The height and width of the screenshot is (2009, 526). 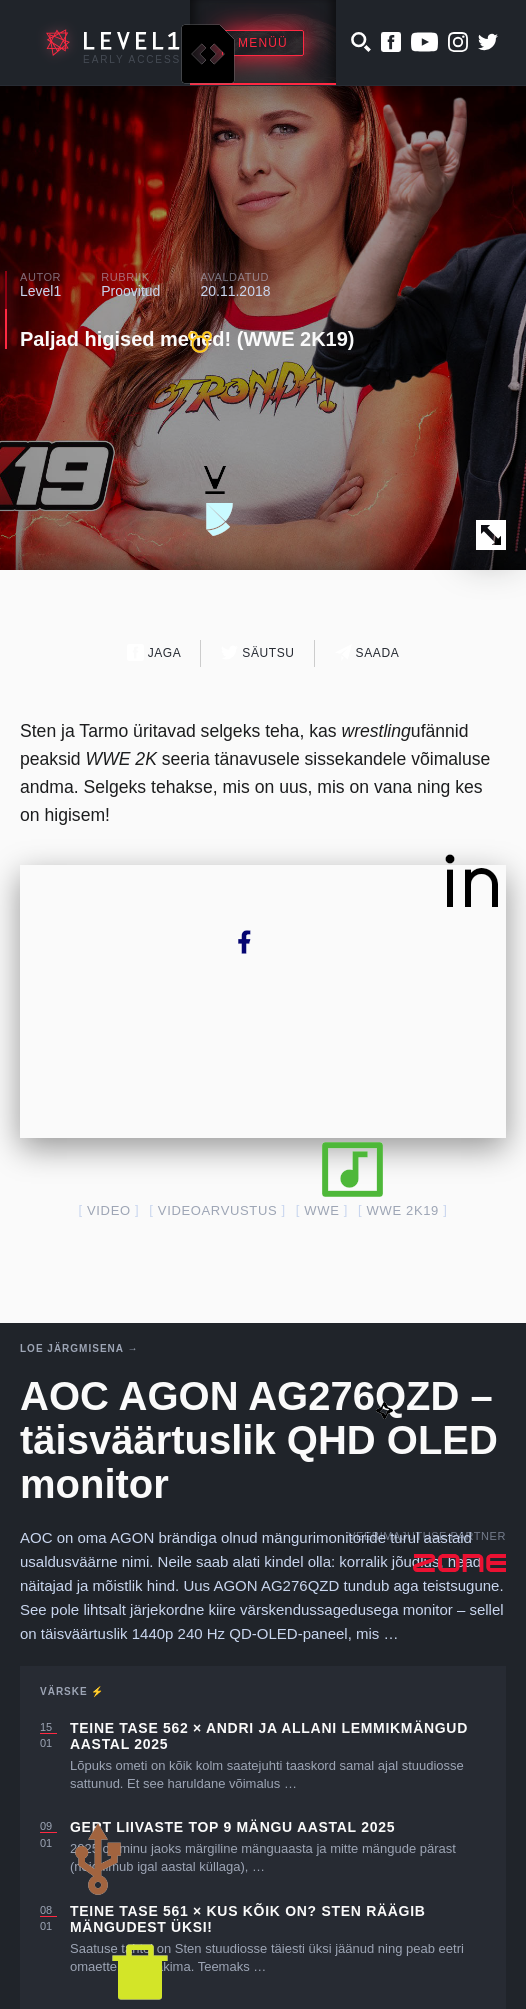 I want to click on connect with LinkedIn, so click(x=471, y=880).